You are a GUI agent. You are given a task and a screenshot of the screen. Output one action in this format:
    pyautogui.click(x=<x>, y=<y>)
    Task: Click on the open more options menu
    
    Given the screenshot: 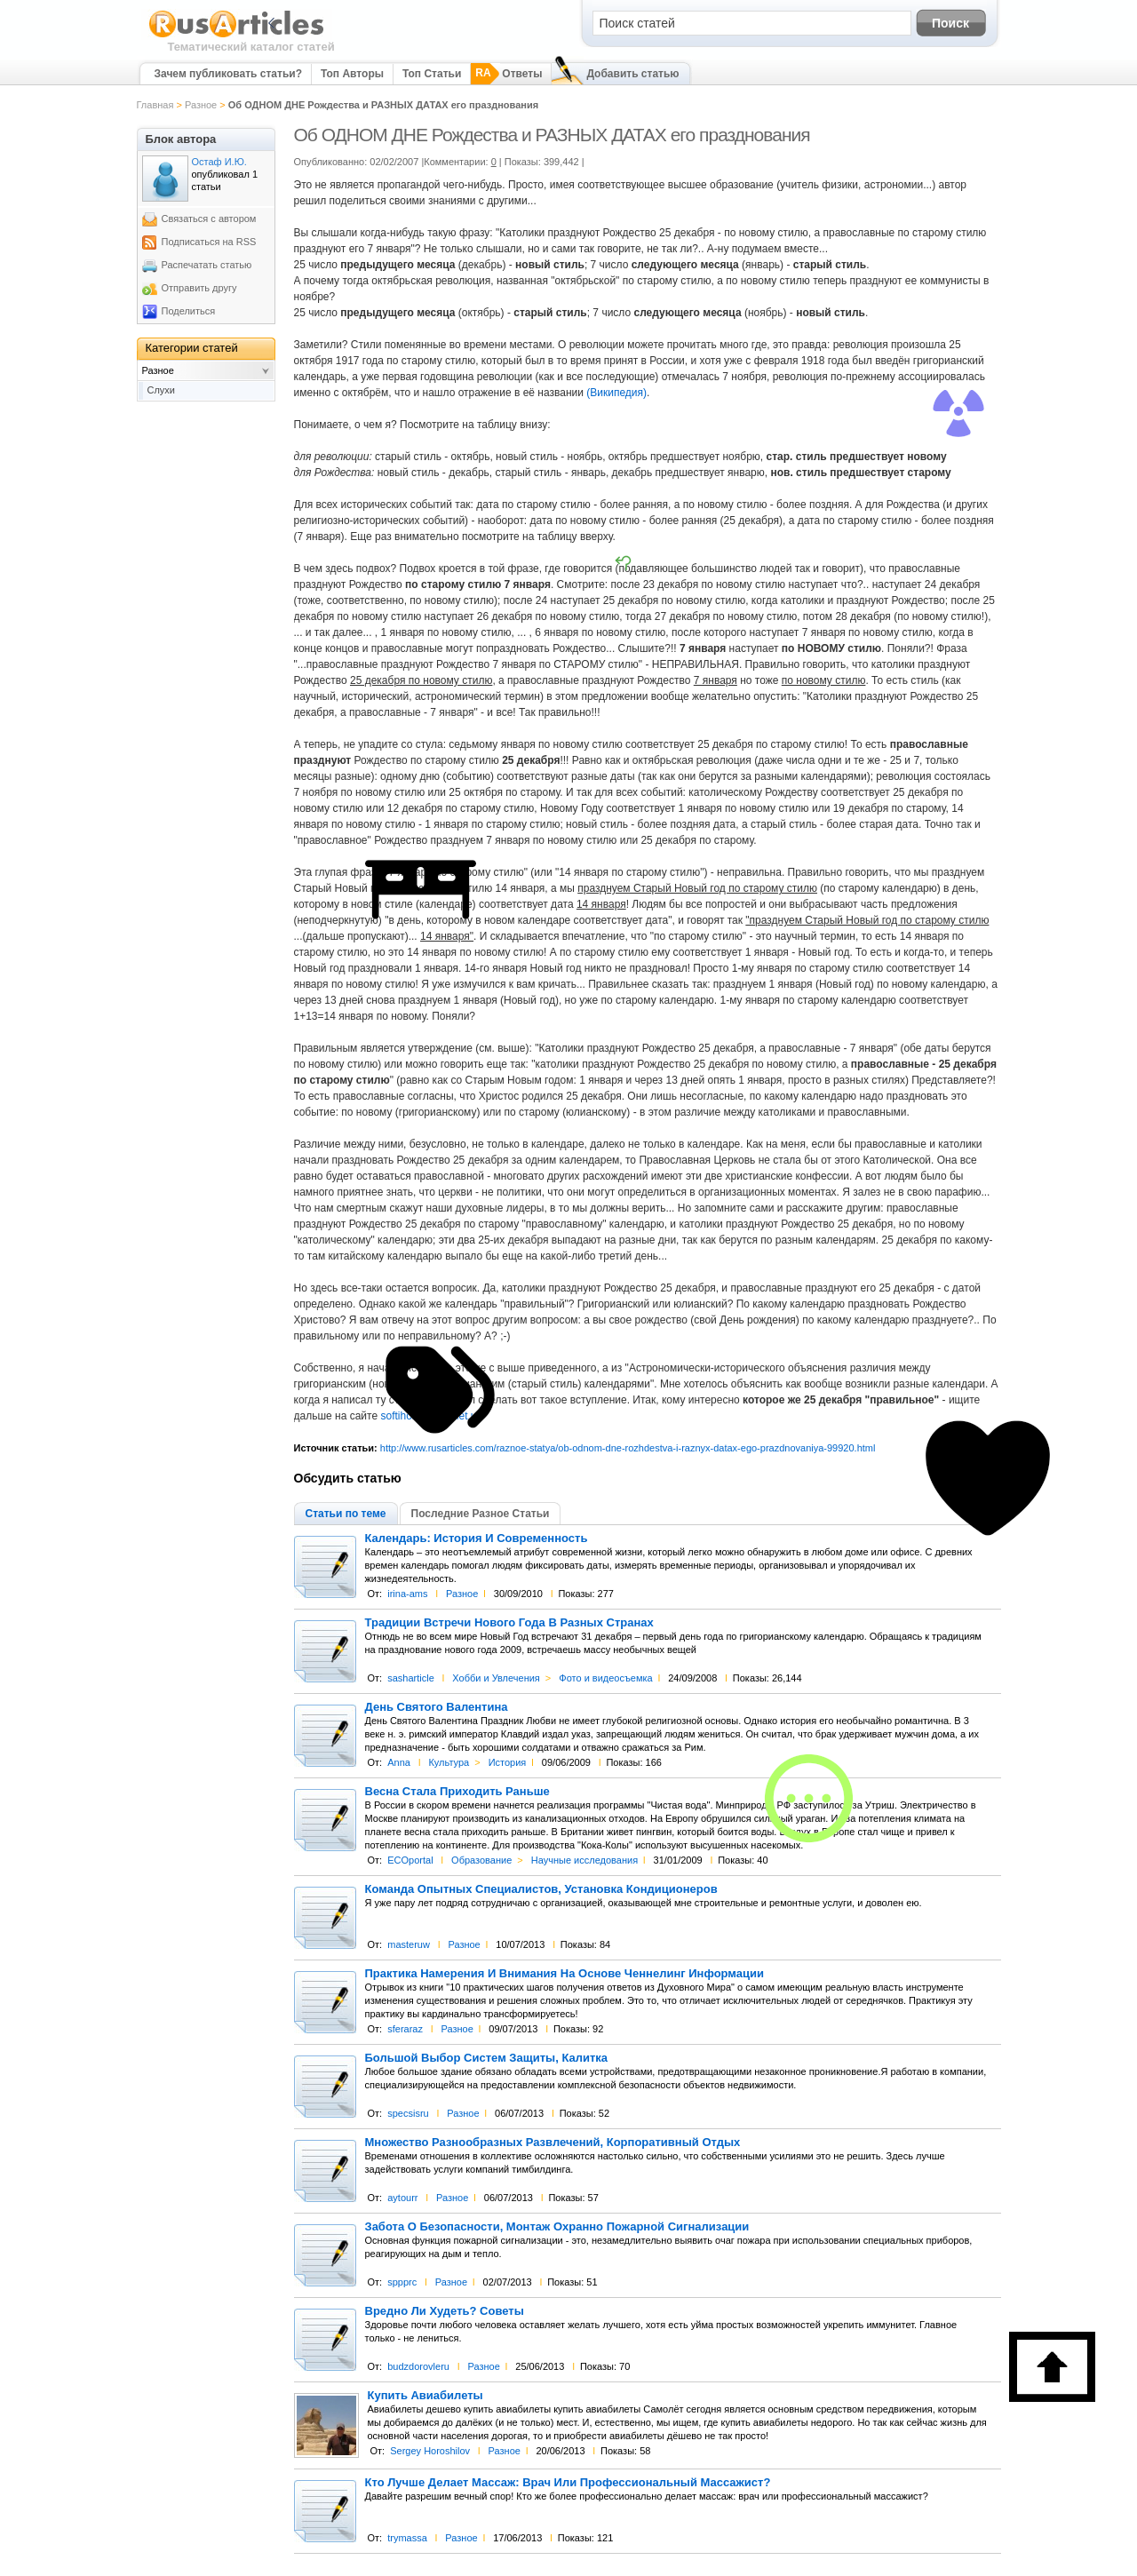 What is the action you would take?
    pyautogui.click(x=808, y=1798)
    